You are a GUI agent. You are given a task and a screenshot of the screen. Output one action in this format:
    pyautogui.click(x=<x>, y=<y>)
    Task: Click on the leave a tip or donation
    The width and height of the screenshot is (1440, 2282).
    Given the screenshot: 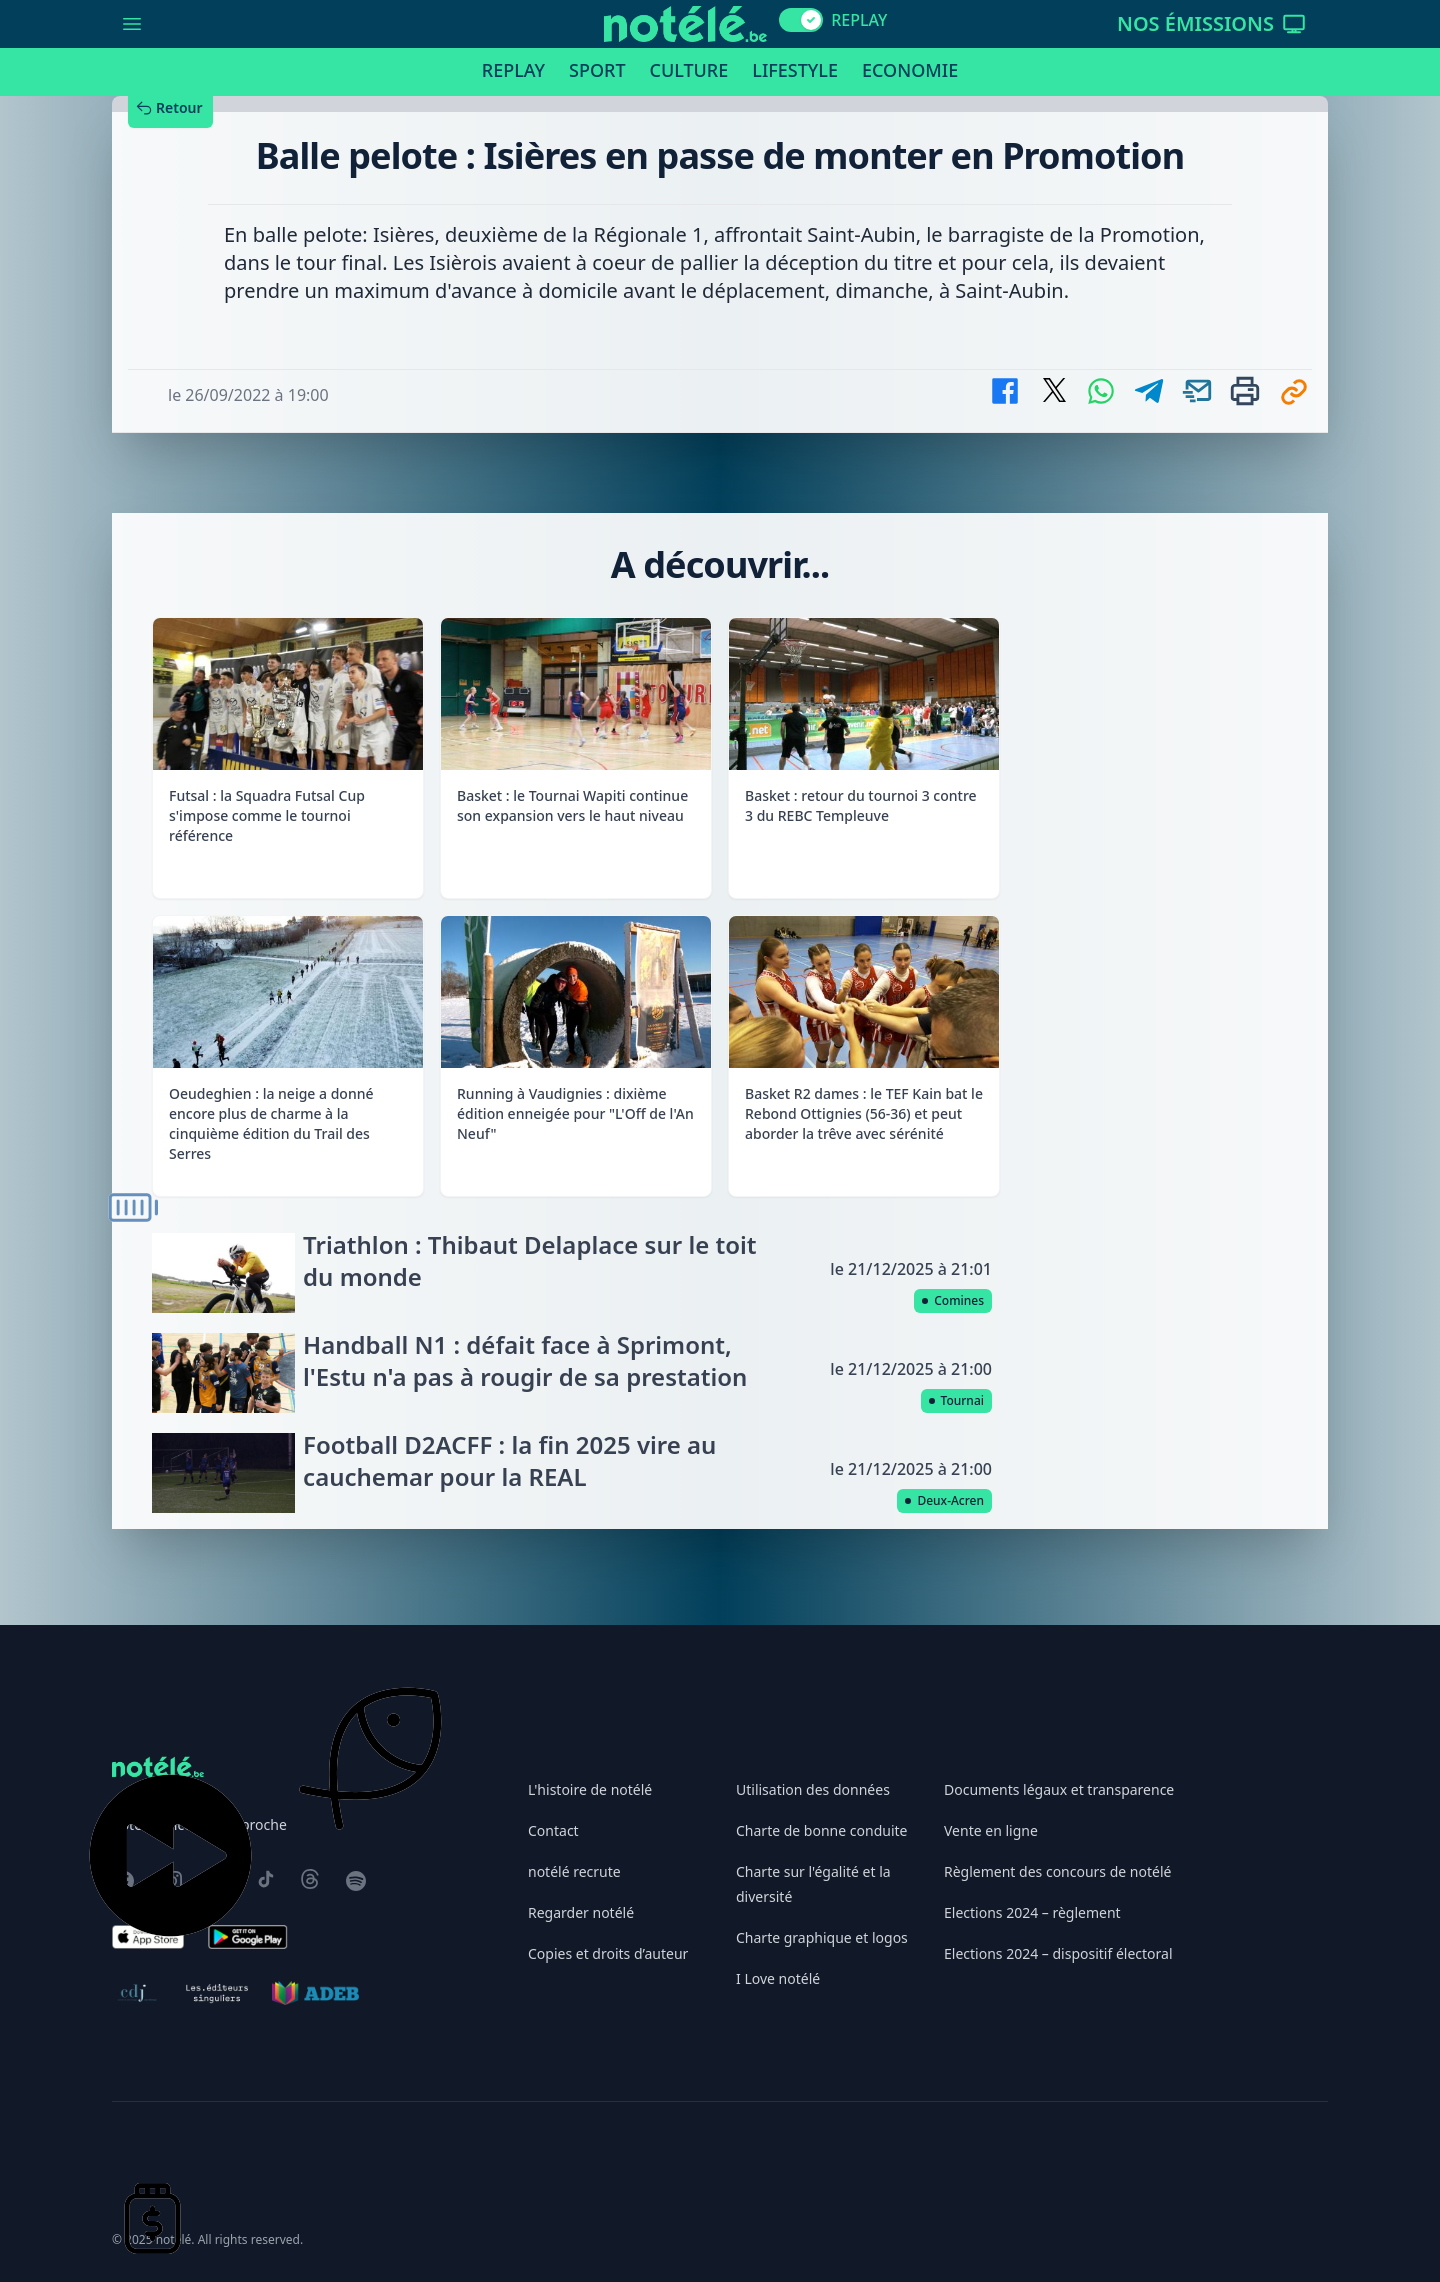 What is the action you would take?
    pyautogui.click(x=152, y=2218)
    